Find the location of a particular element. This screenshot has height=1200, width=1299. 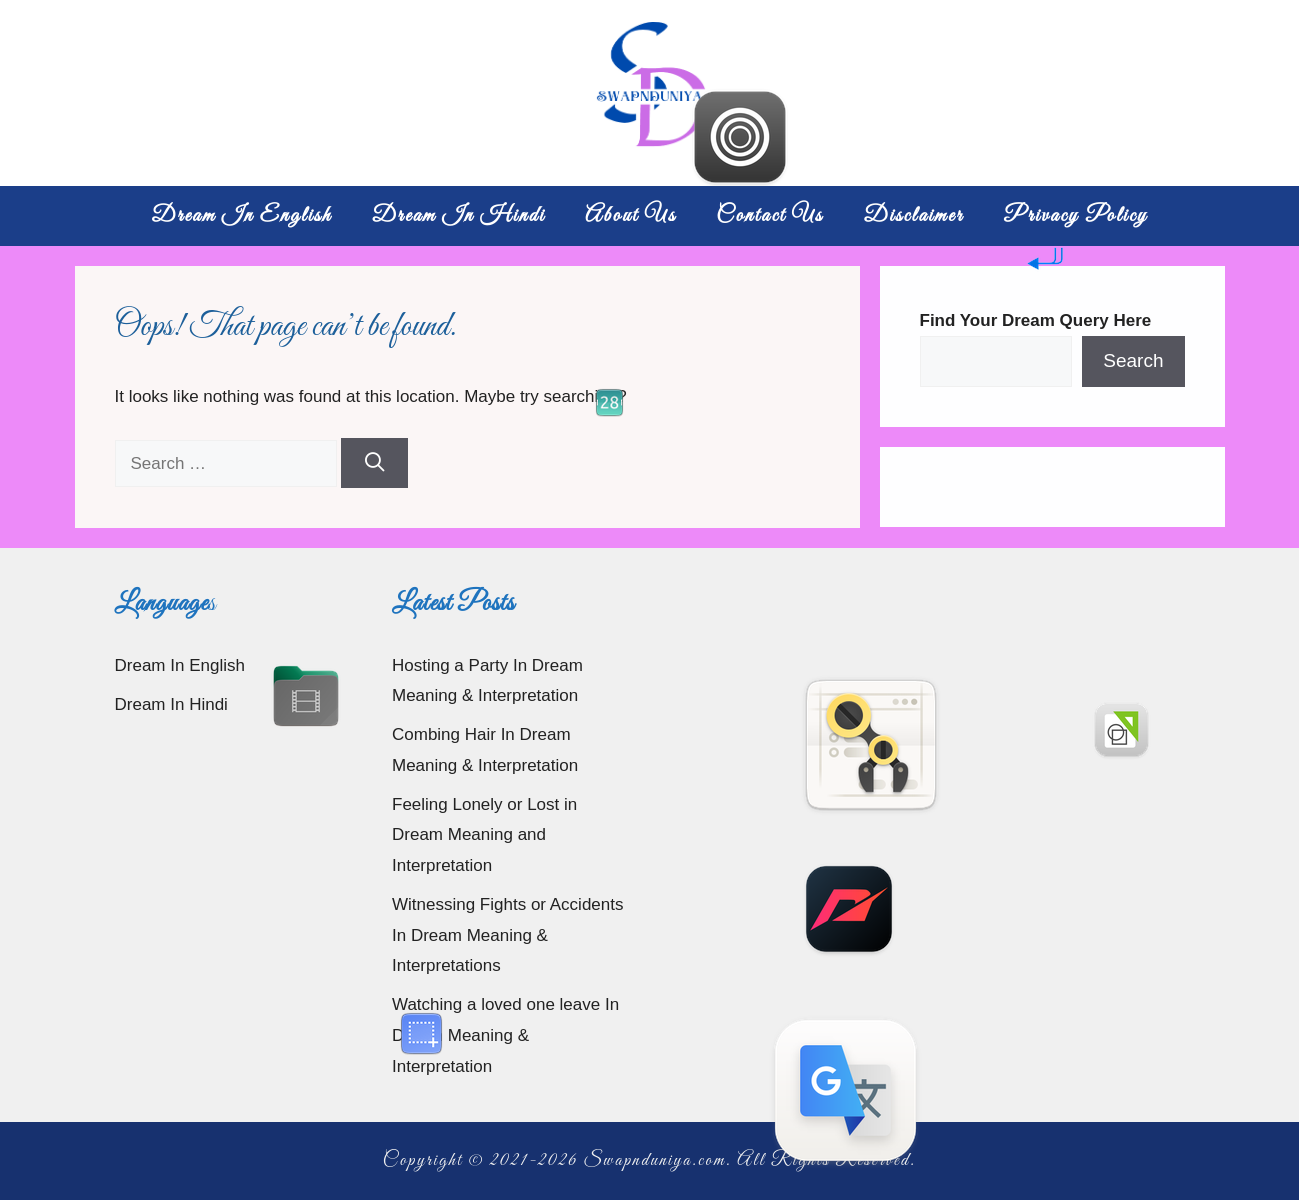

open the calendar app is located at coordinates (609, 402).